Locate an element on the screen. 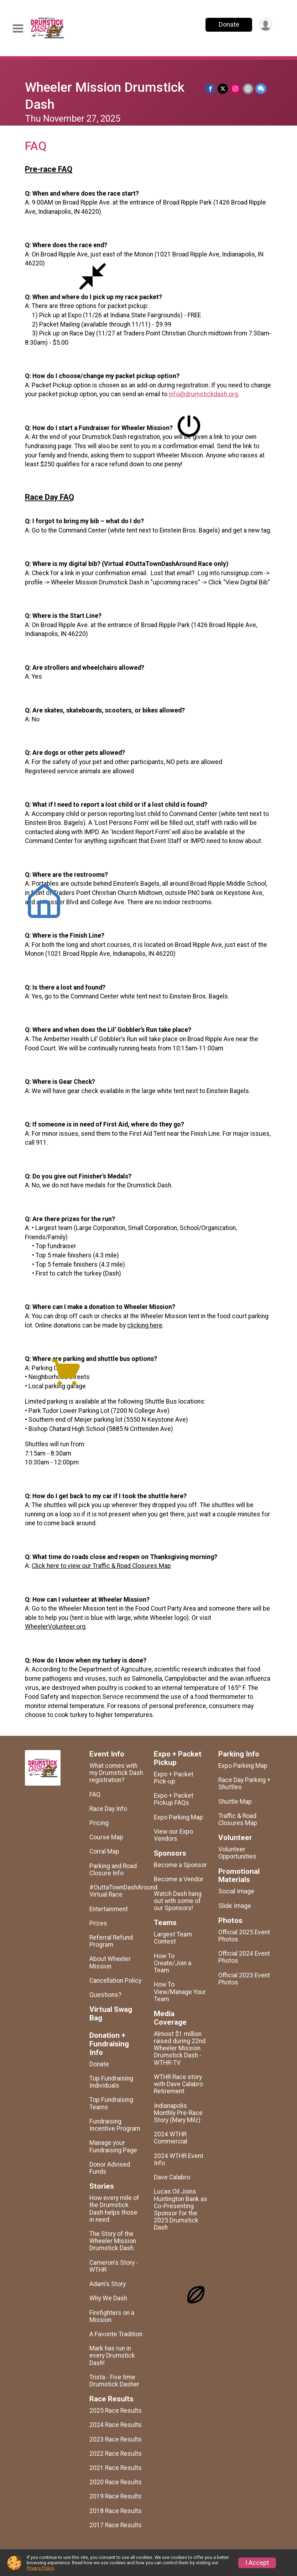  view your shopping cart is located at coordinates (66, 1372).